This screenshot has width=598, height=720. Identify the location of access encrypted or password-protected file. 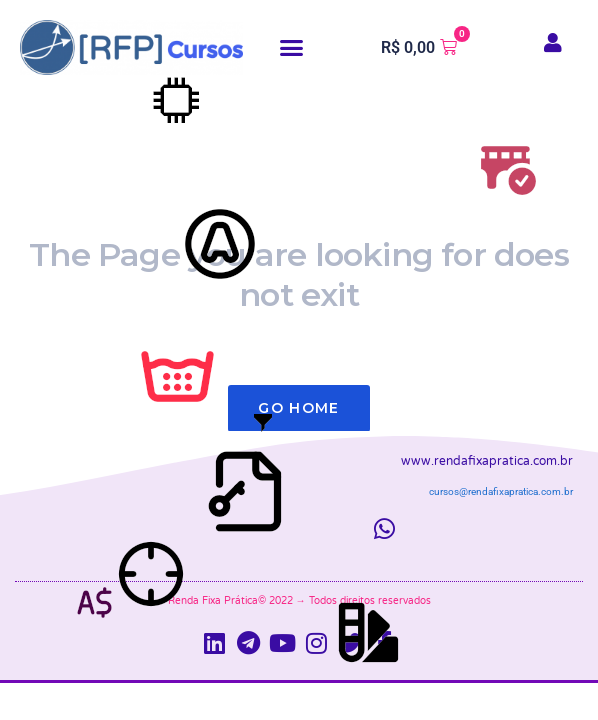
(248, 491).